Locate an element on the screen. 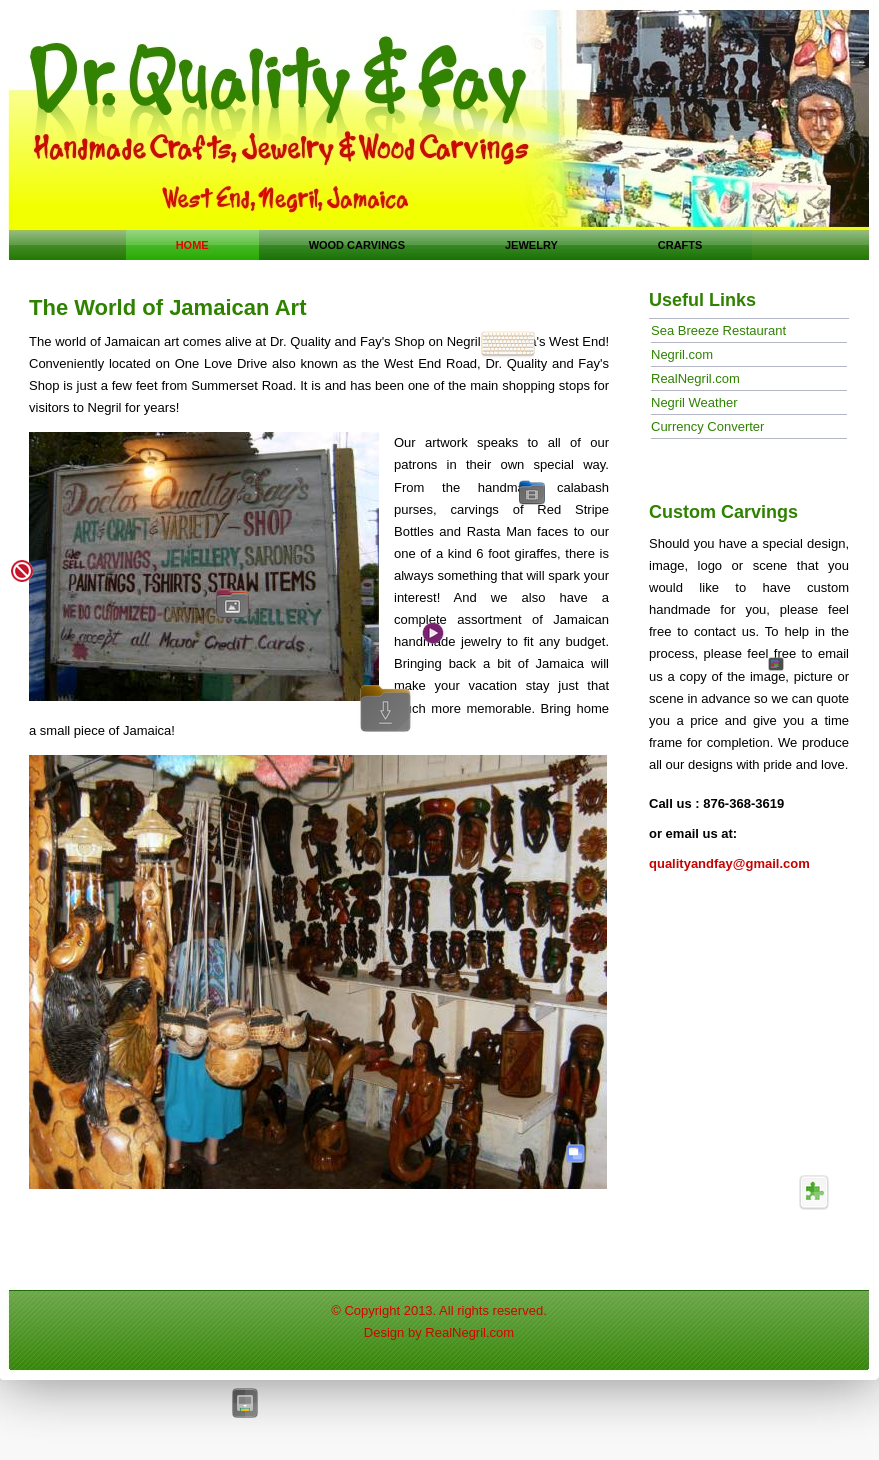 Image resolution: width=879 pixels, height=1460 pixels. remove a group or team is located at coordinates (22, 571).